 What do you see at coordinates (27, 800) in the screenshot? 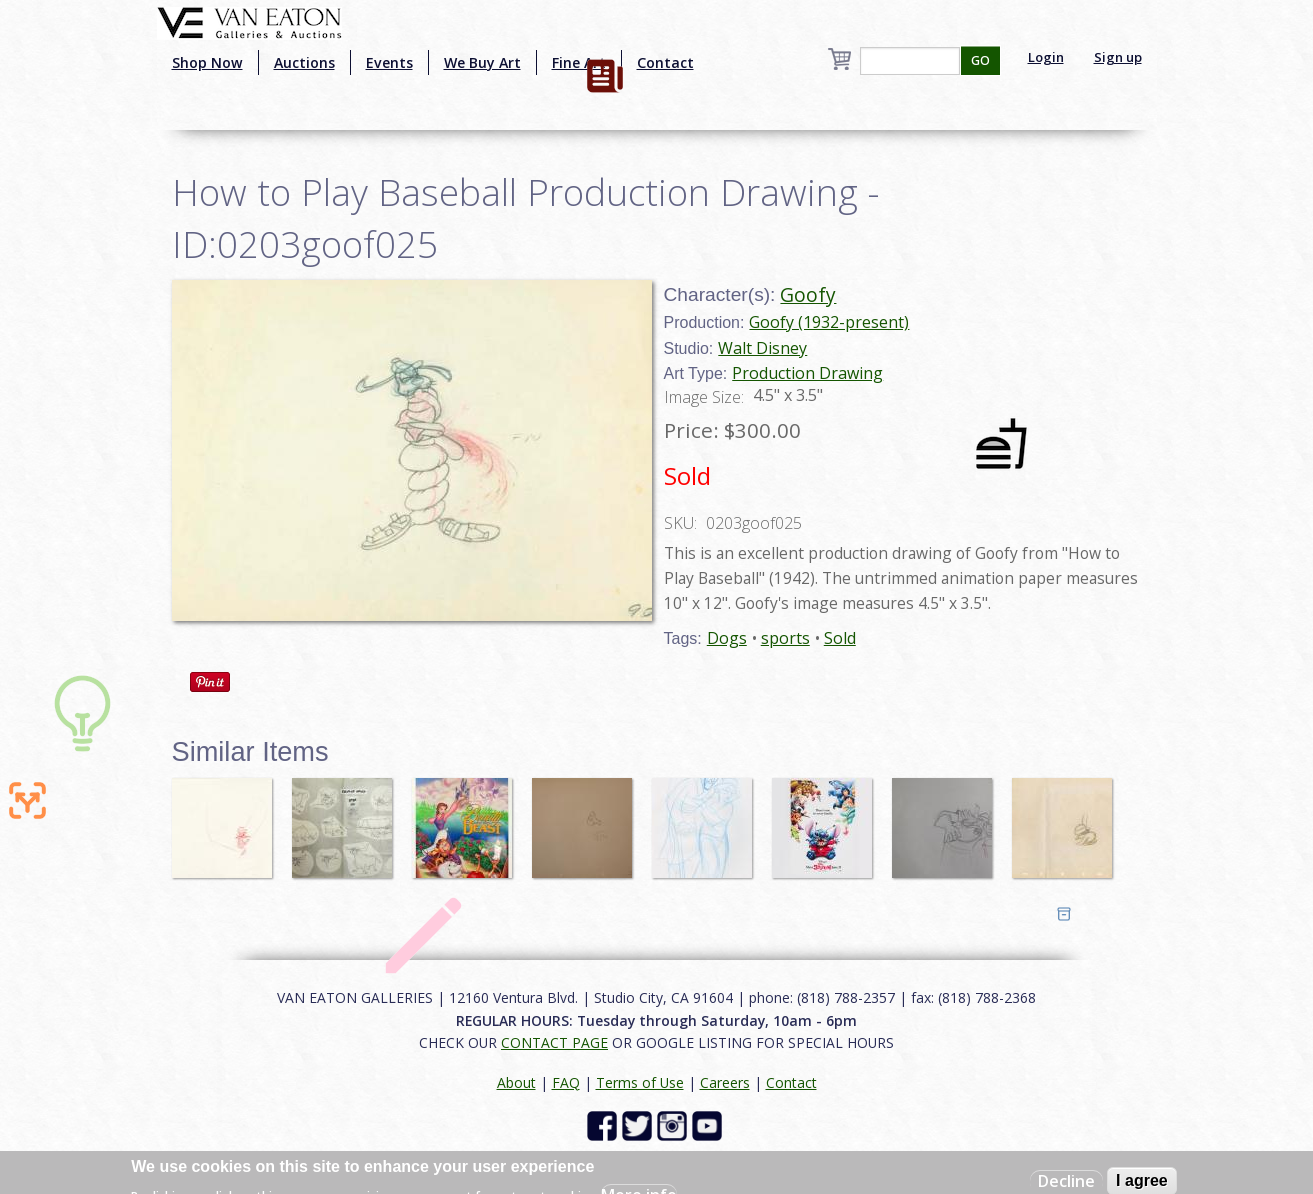
I see `scan or capture a route` at bounding box center [27, 800].